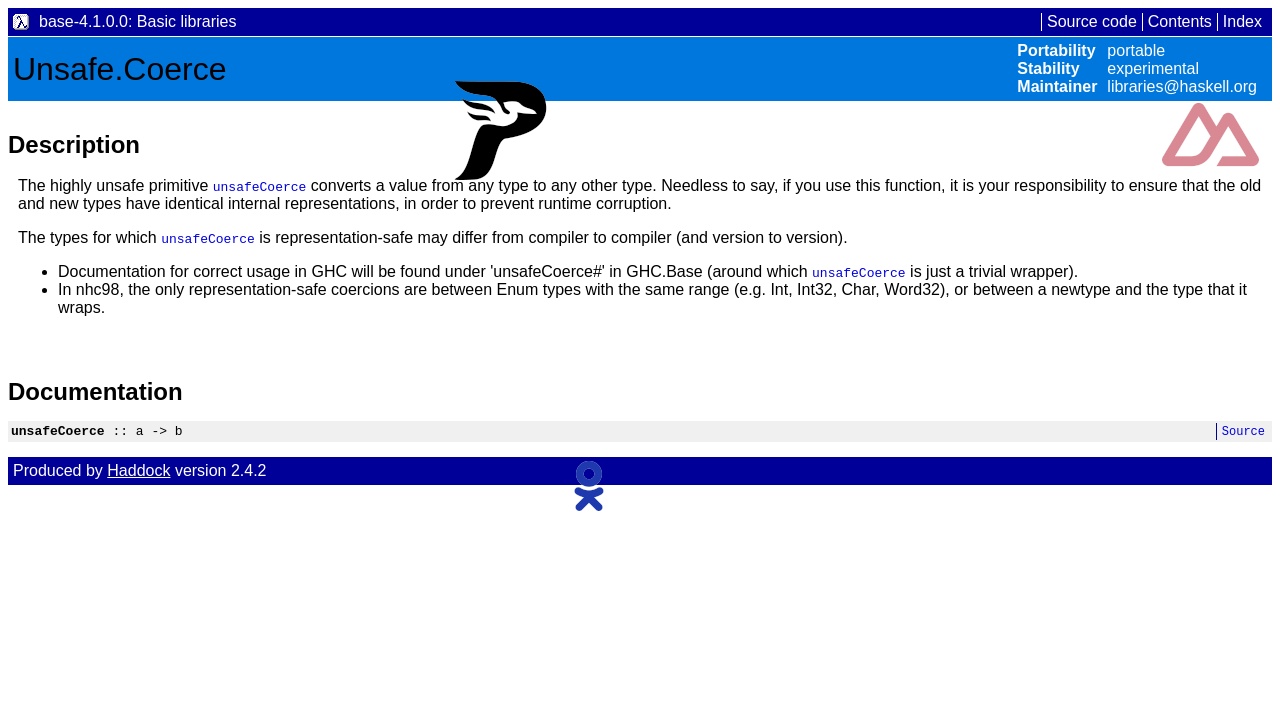  I want to click on open odnoklassniki social network, so click(589, 486).